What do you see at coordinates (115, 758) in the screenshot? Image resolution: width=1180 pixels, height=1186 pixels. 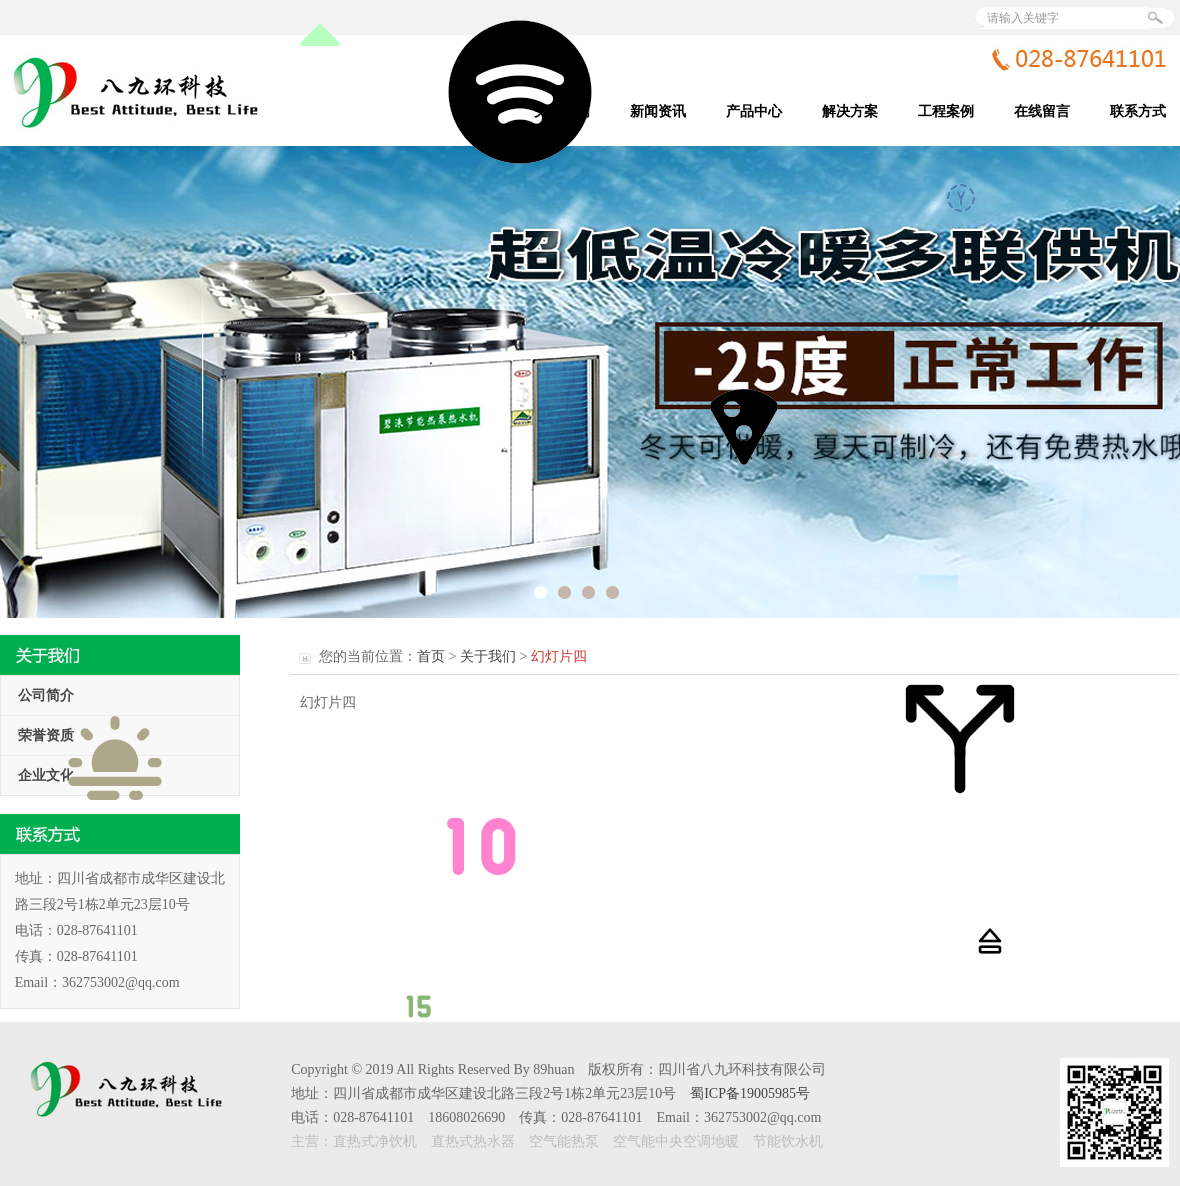 I see `indicates sunset or evening time` at bounding box center [115, 758].